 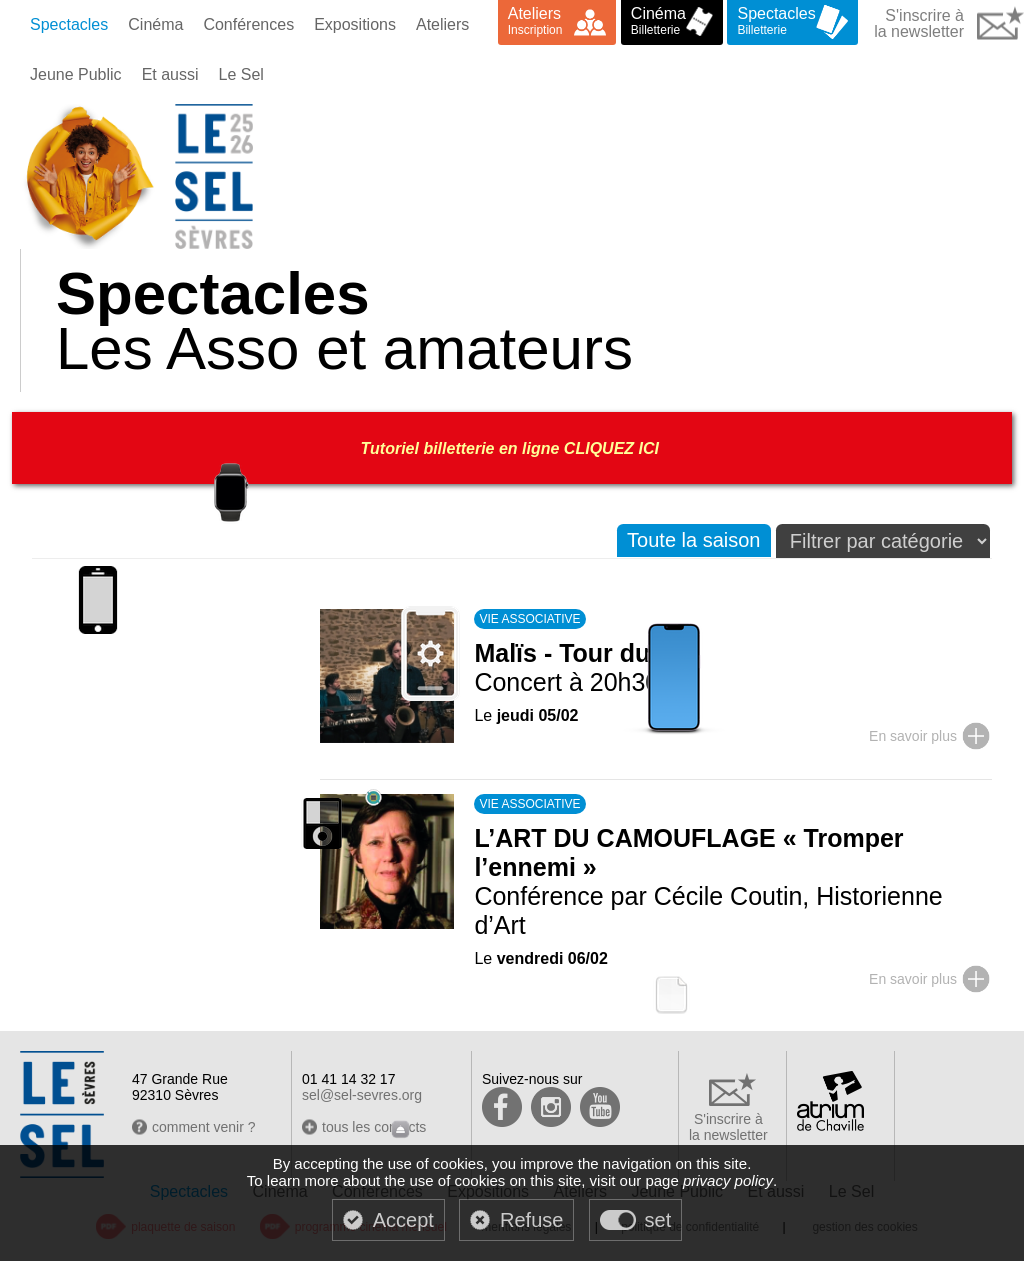 What do you see at coordinates (373, 797) in the screenshot?
I see `access firmware or system component settings` at bounding box center [373, 797].